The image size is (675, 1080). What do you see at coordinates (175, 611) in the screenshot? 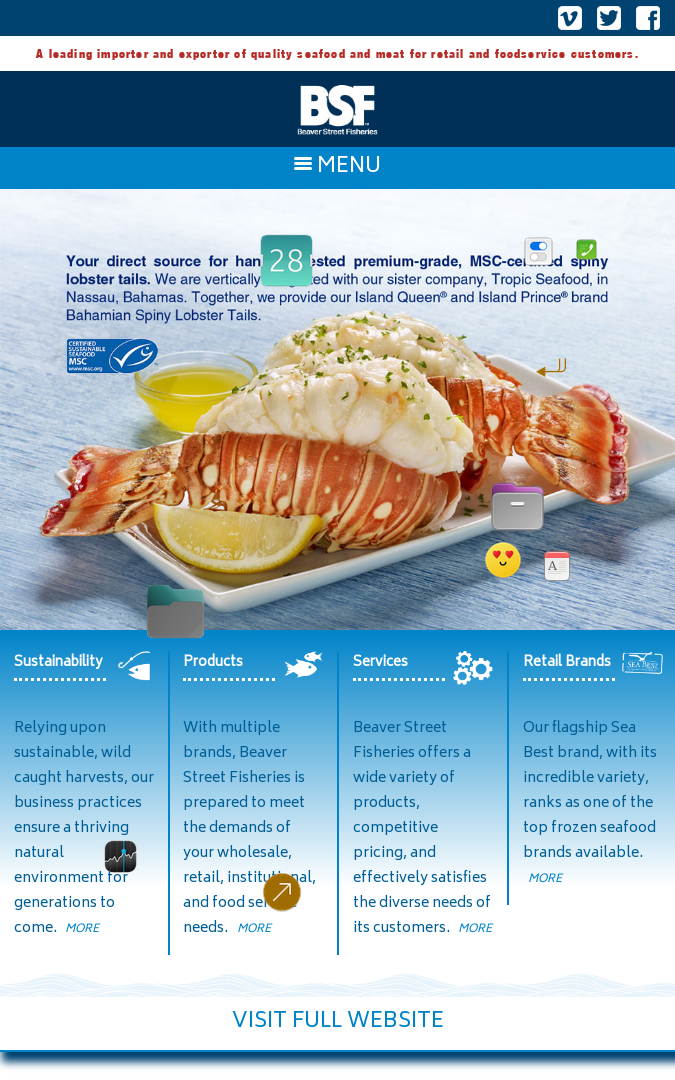
I see `drop files here to move them into this folder` at bounding box center [175, 611].